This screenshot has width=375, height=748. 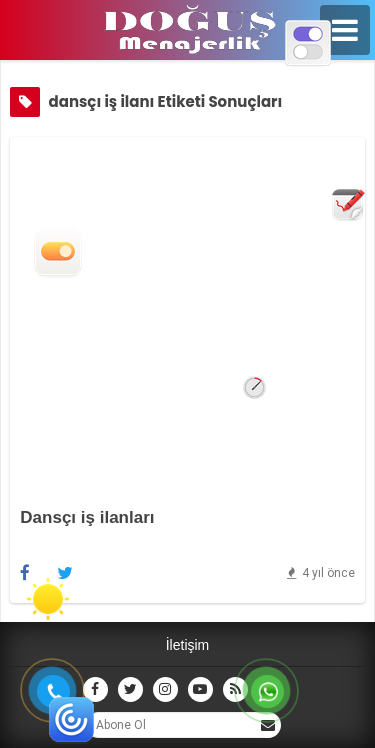 I want to click on open sysprof system profiler application, so click(x=254, y=387).